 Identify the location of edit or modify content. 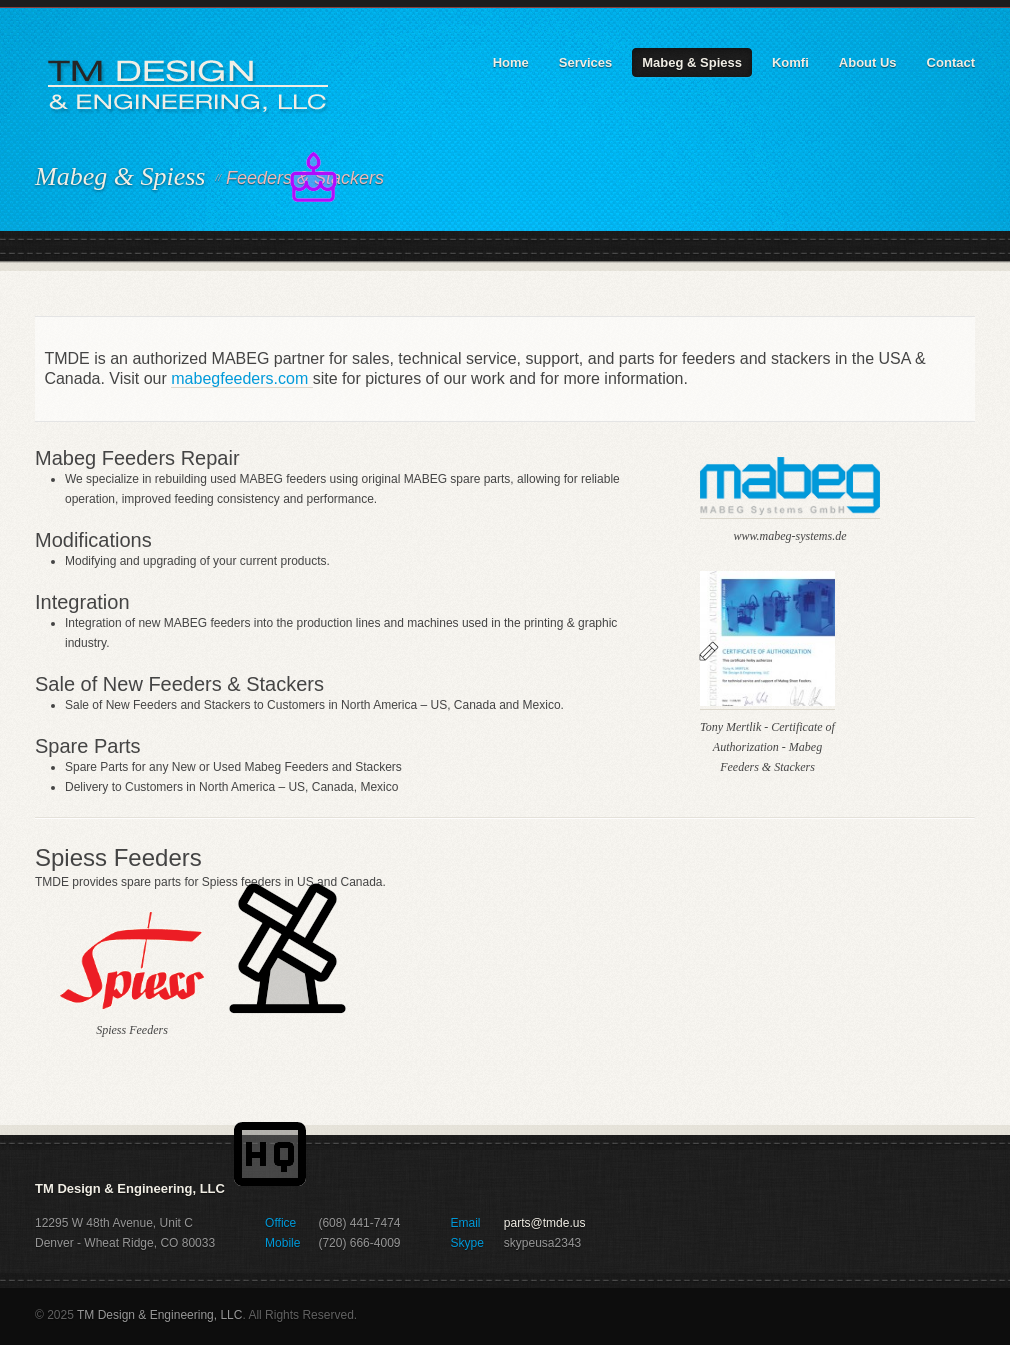
(708, 651).